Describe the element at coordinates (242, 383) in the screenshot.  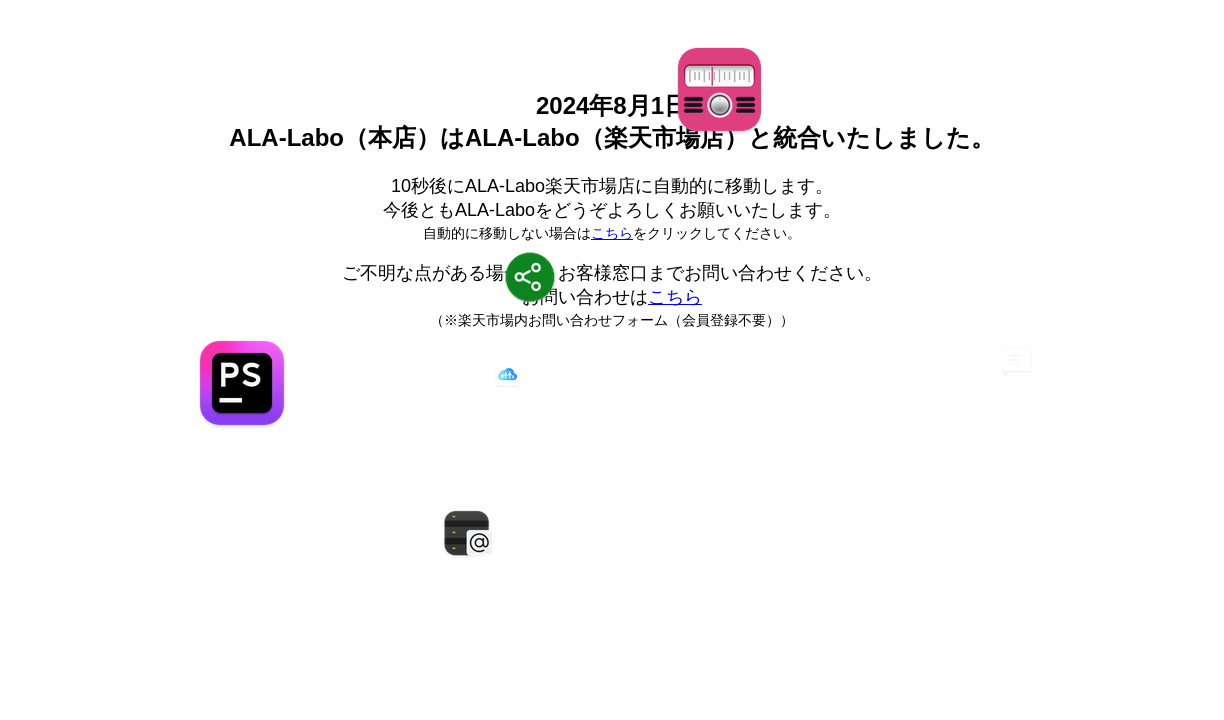
I see `open phpstorm ide` at that location.